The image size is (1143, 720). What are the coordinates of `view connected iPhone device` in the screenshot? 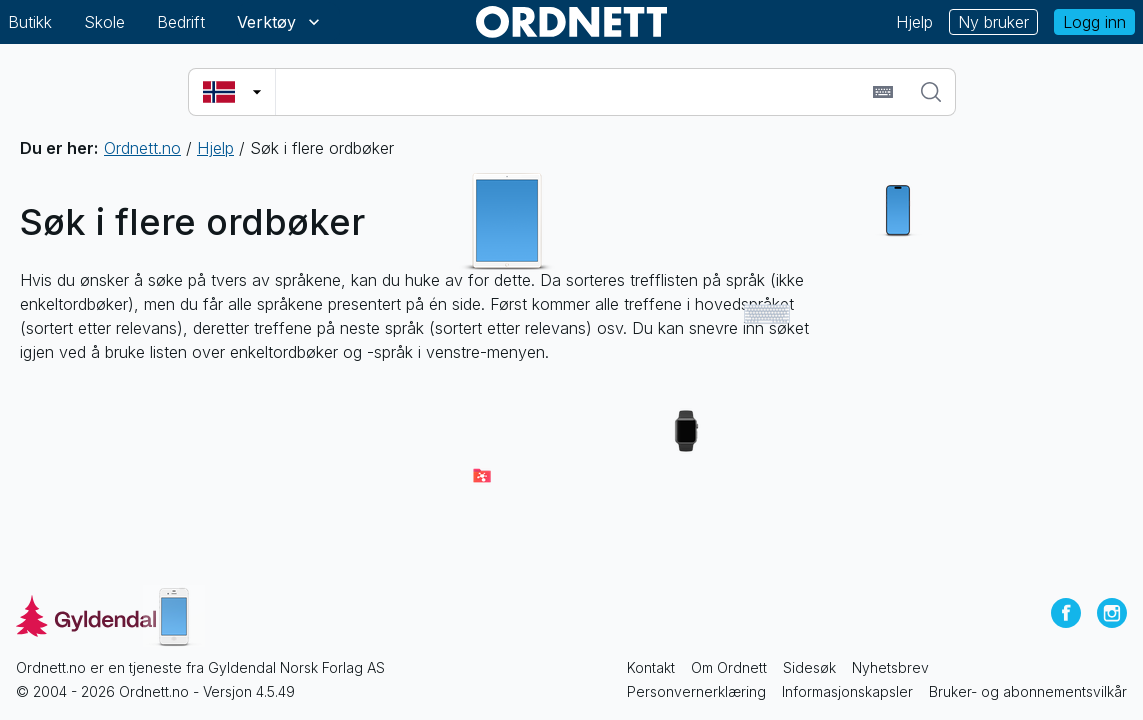 It's located at (174, 616).